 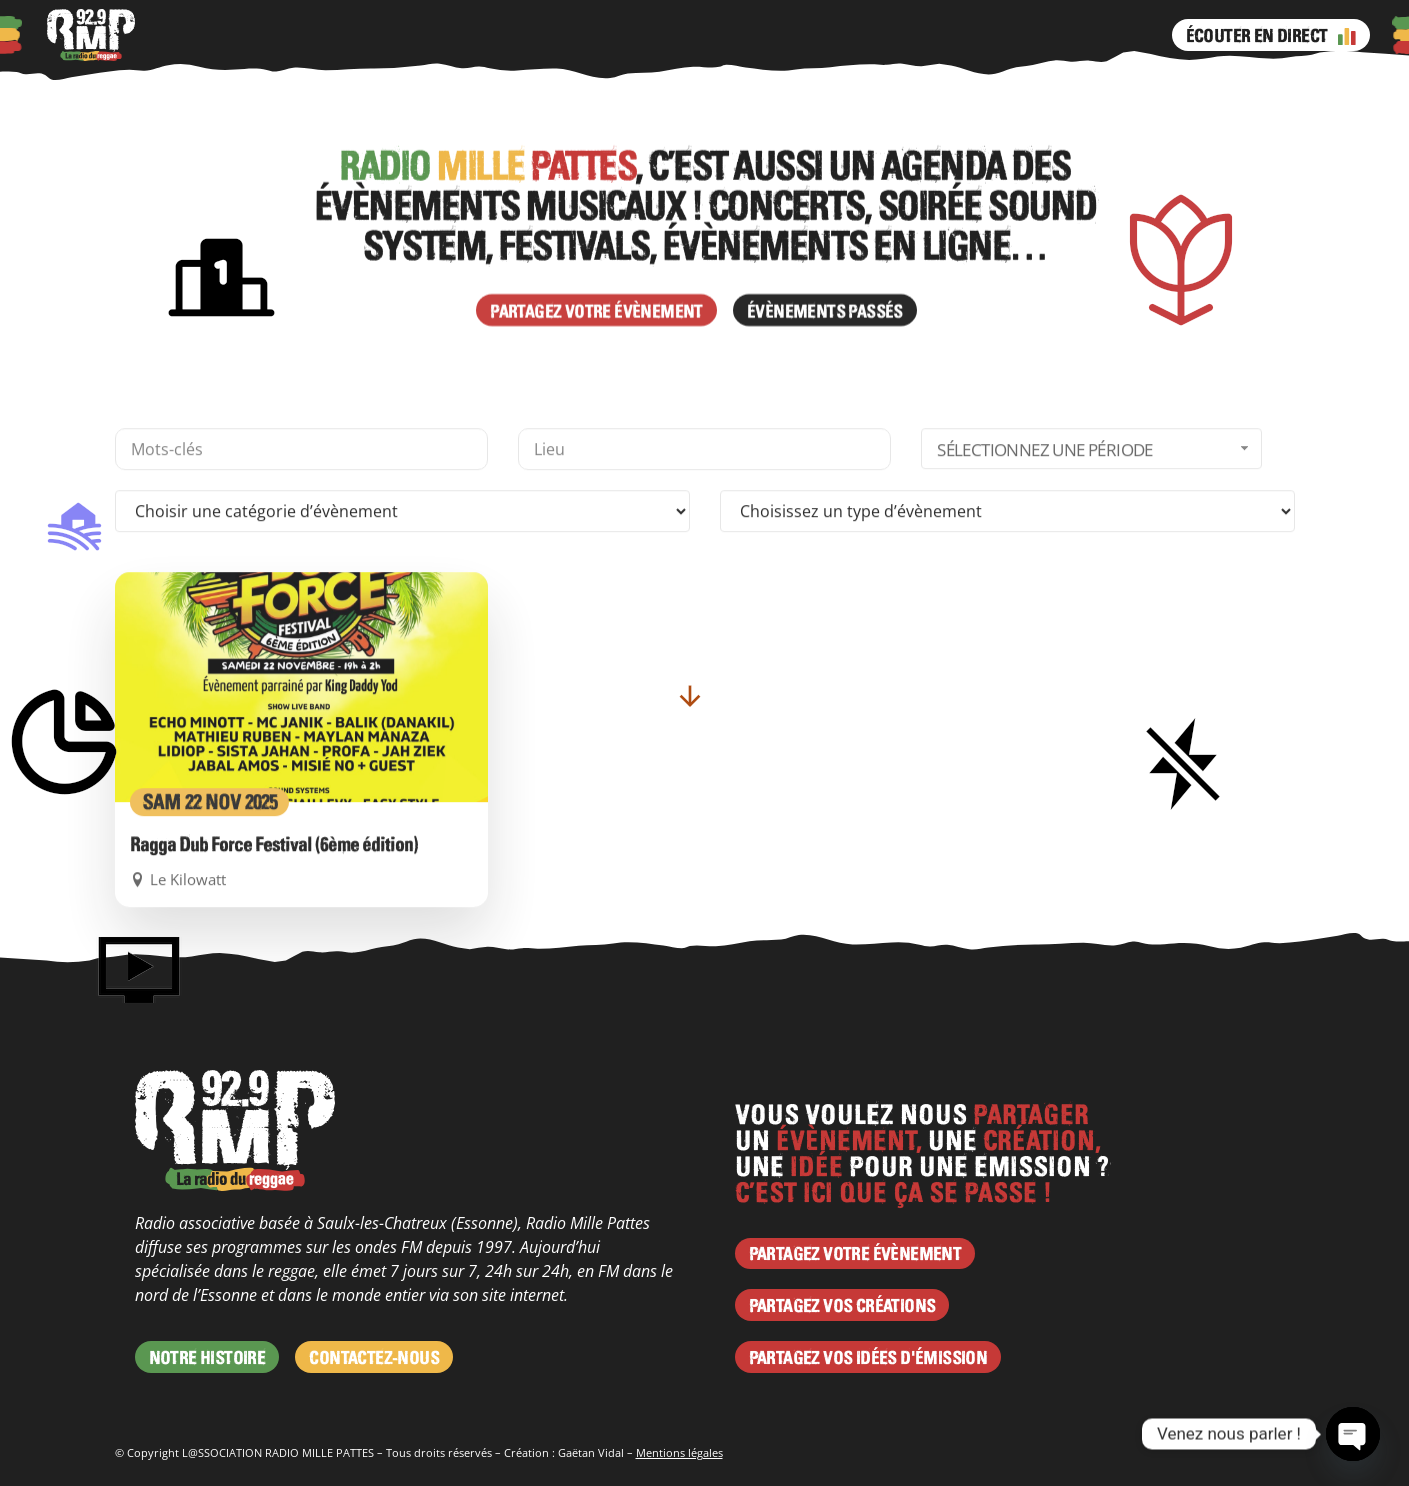 What do you see at coordinates (690, 696) in the screenshot?
I see `scroll down or view more content` at bounding box center [690, 696].